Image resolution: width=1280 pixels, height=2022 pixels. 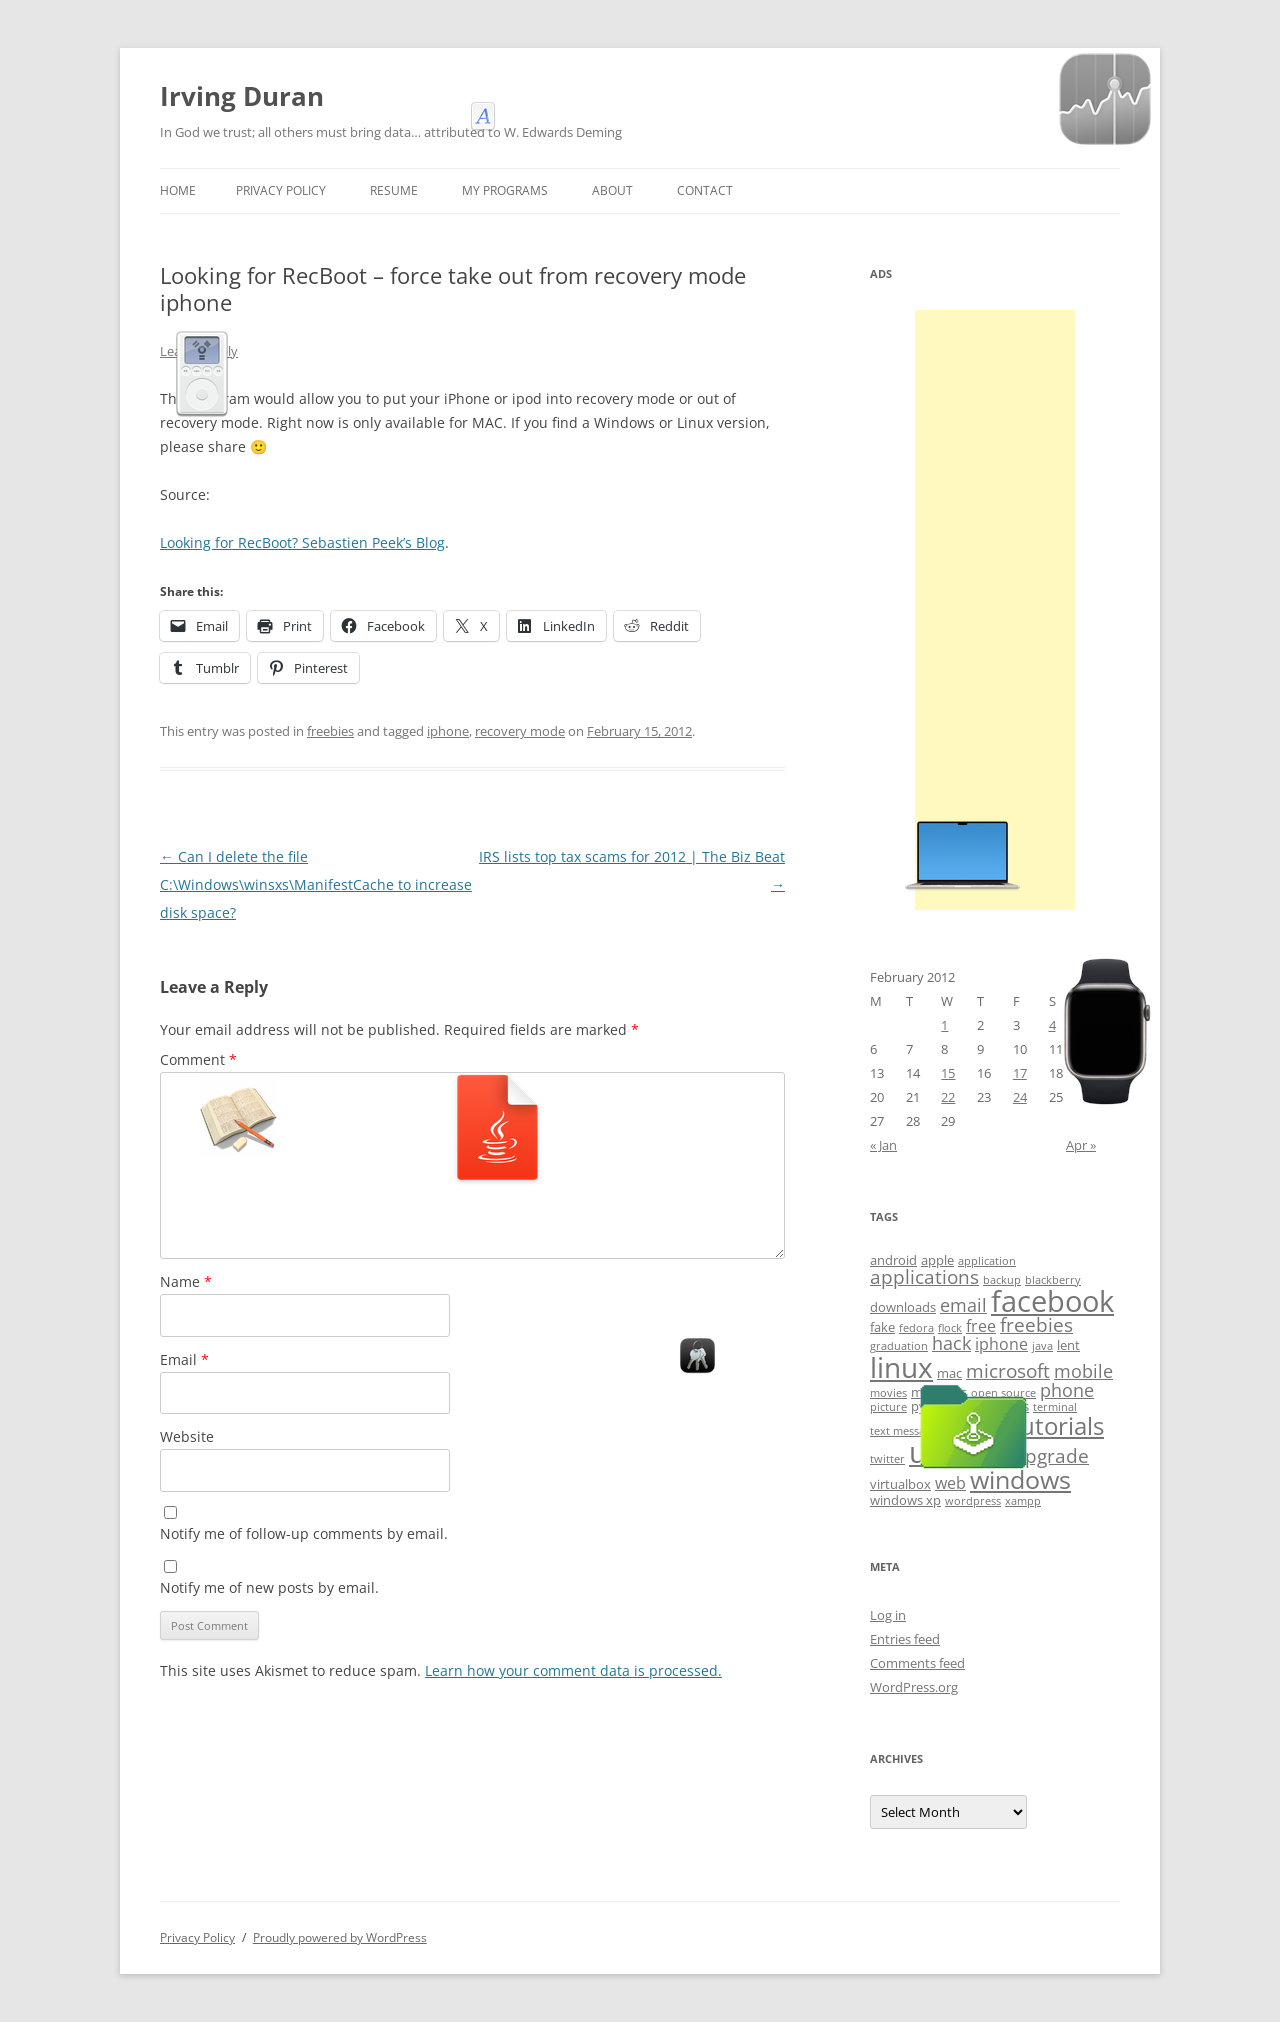 What do you see at coordinates (202, 374) in the screenshot?
I see `classic iPod device icon` at bounding box center [202, 374].